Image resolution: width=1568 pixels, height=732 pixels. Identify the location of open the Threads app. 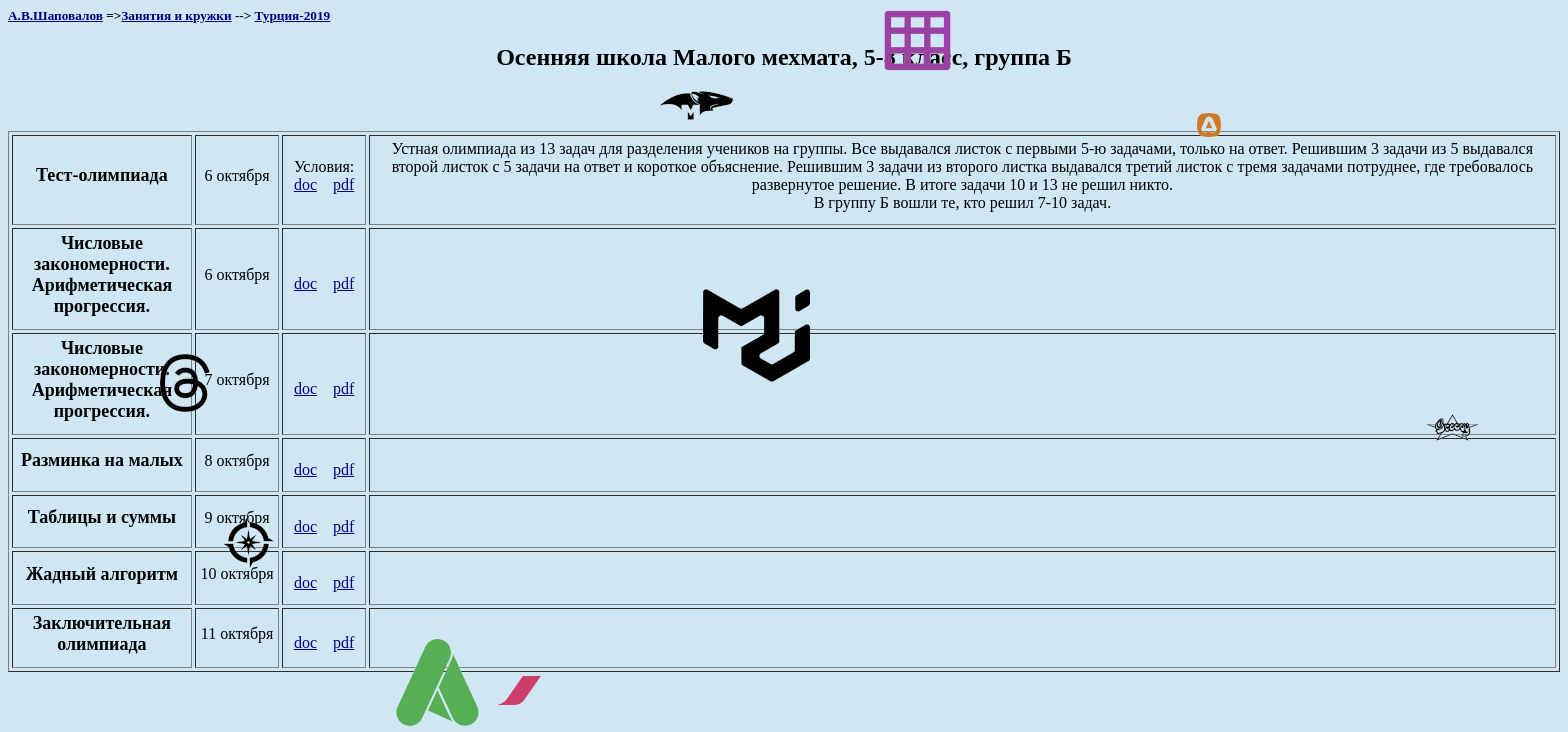
(185, 383).